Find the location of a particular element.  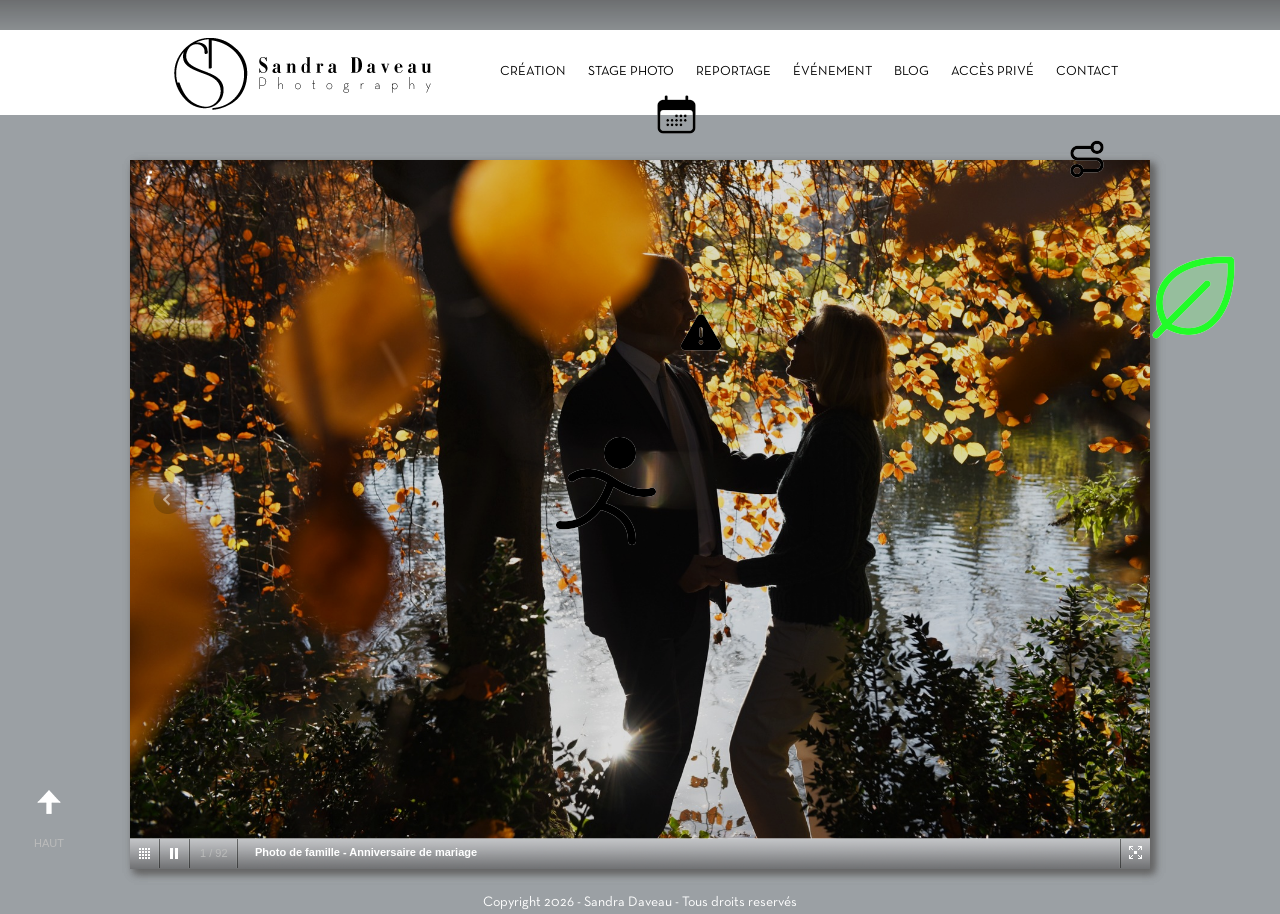

eco-friendly or sustainable option is located at coordinates (1193, 297).